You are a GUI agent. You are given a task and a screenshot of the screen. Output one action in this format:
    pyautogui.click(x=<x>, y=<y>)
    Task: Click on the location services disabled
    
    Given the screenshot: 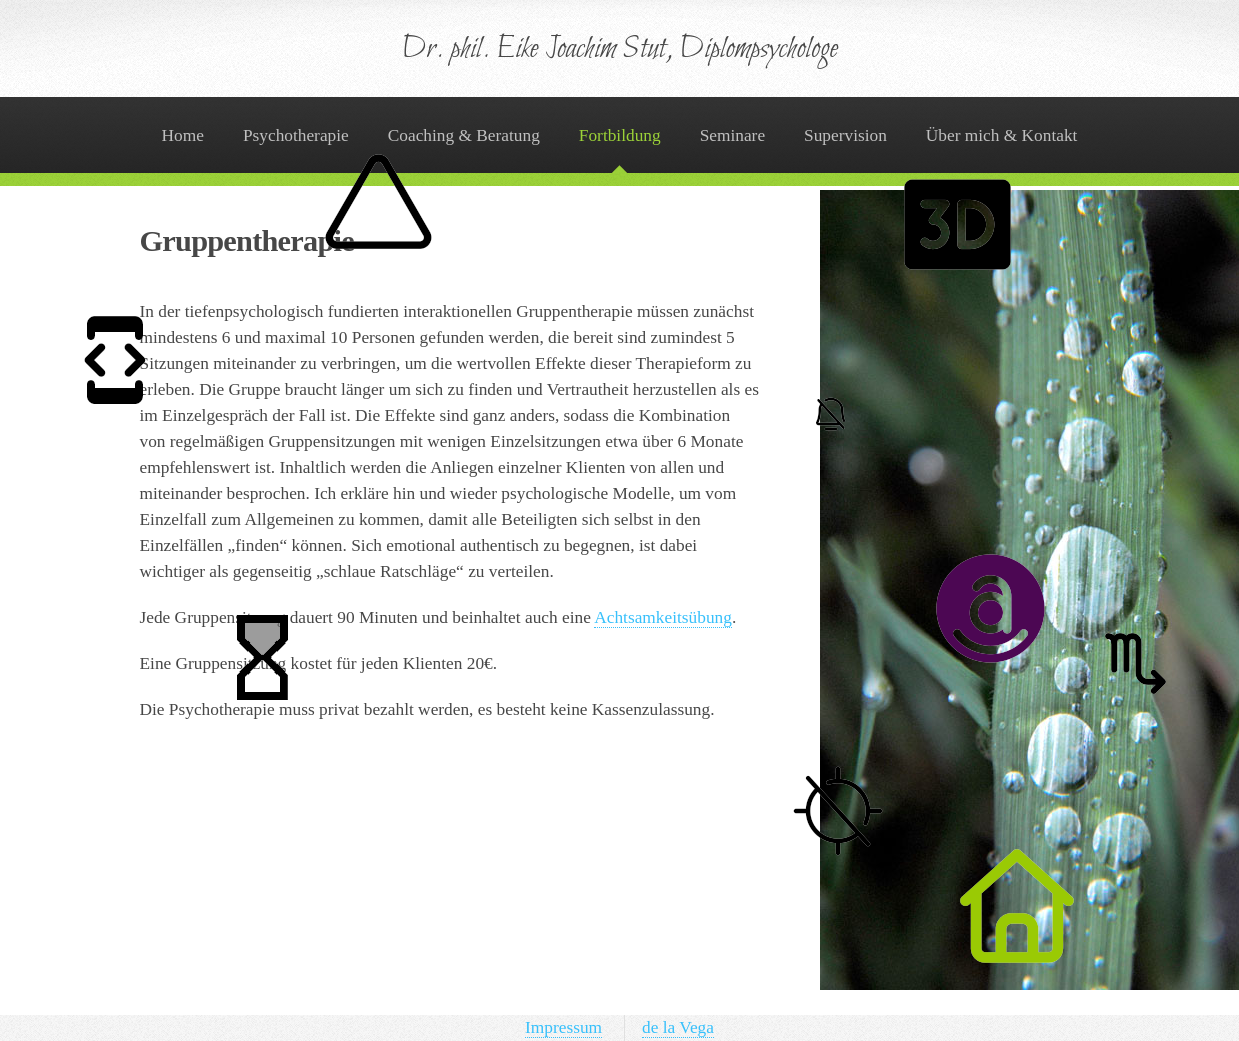 What is the action you would take?
    pyautogui.click(x=838, y=811)
    